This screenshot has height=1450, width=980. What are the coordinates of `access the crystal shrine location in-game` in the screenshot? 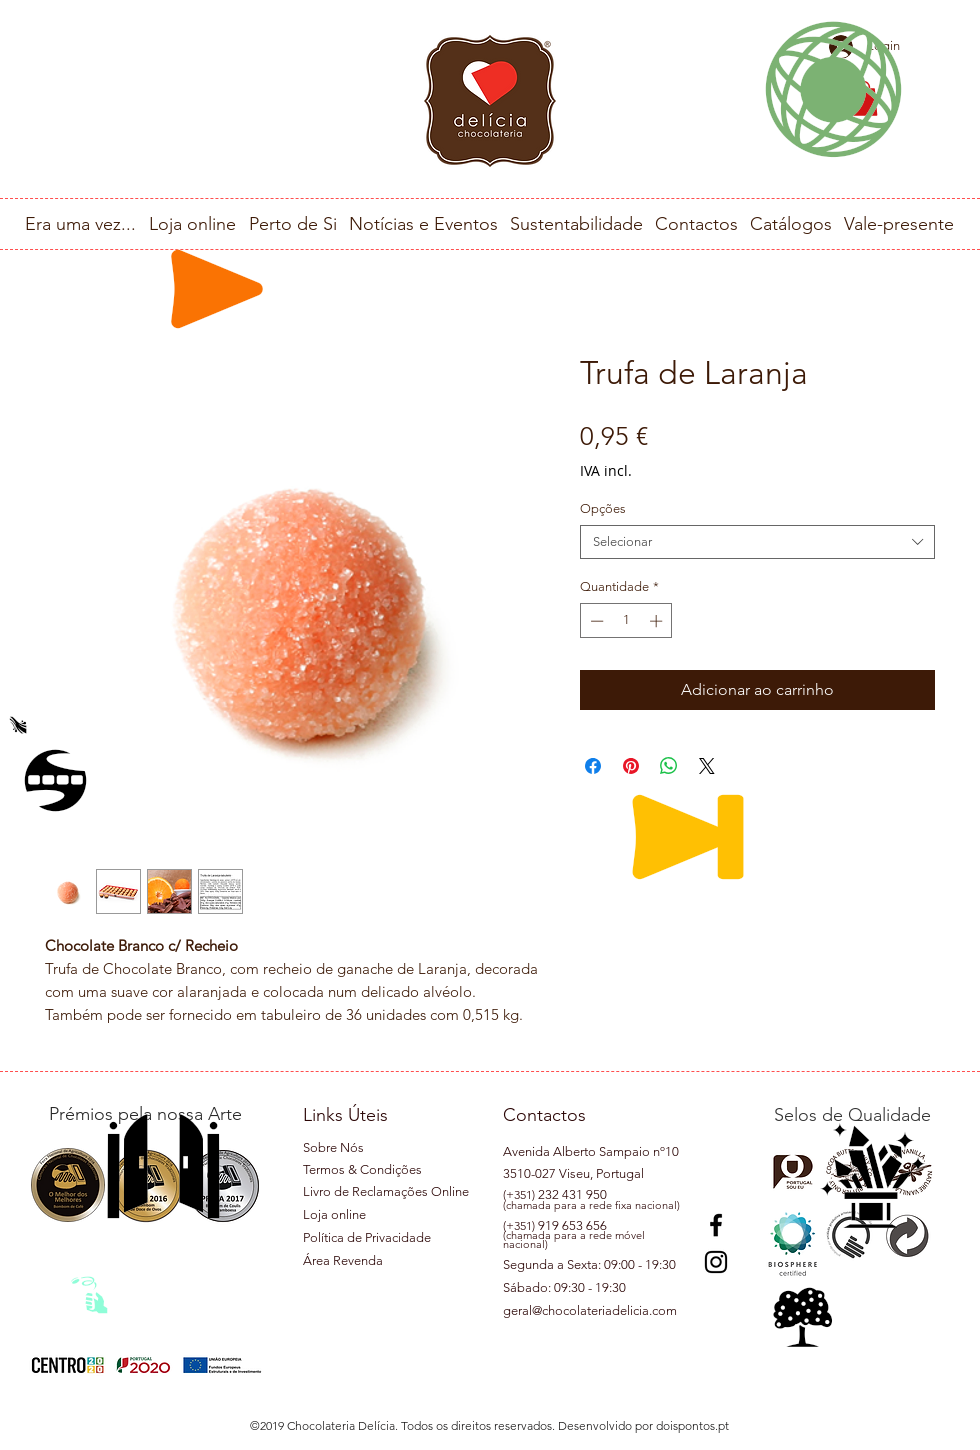 It's located at (871, 1176).